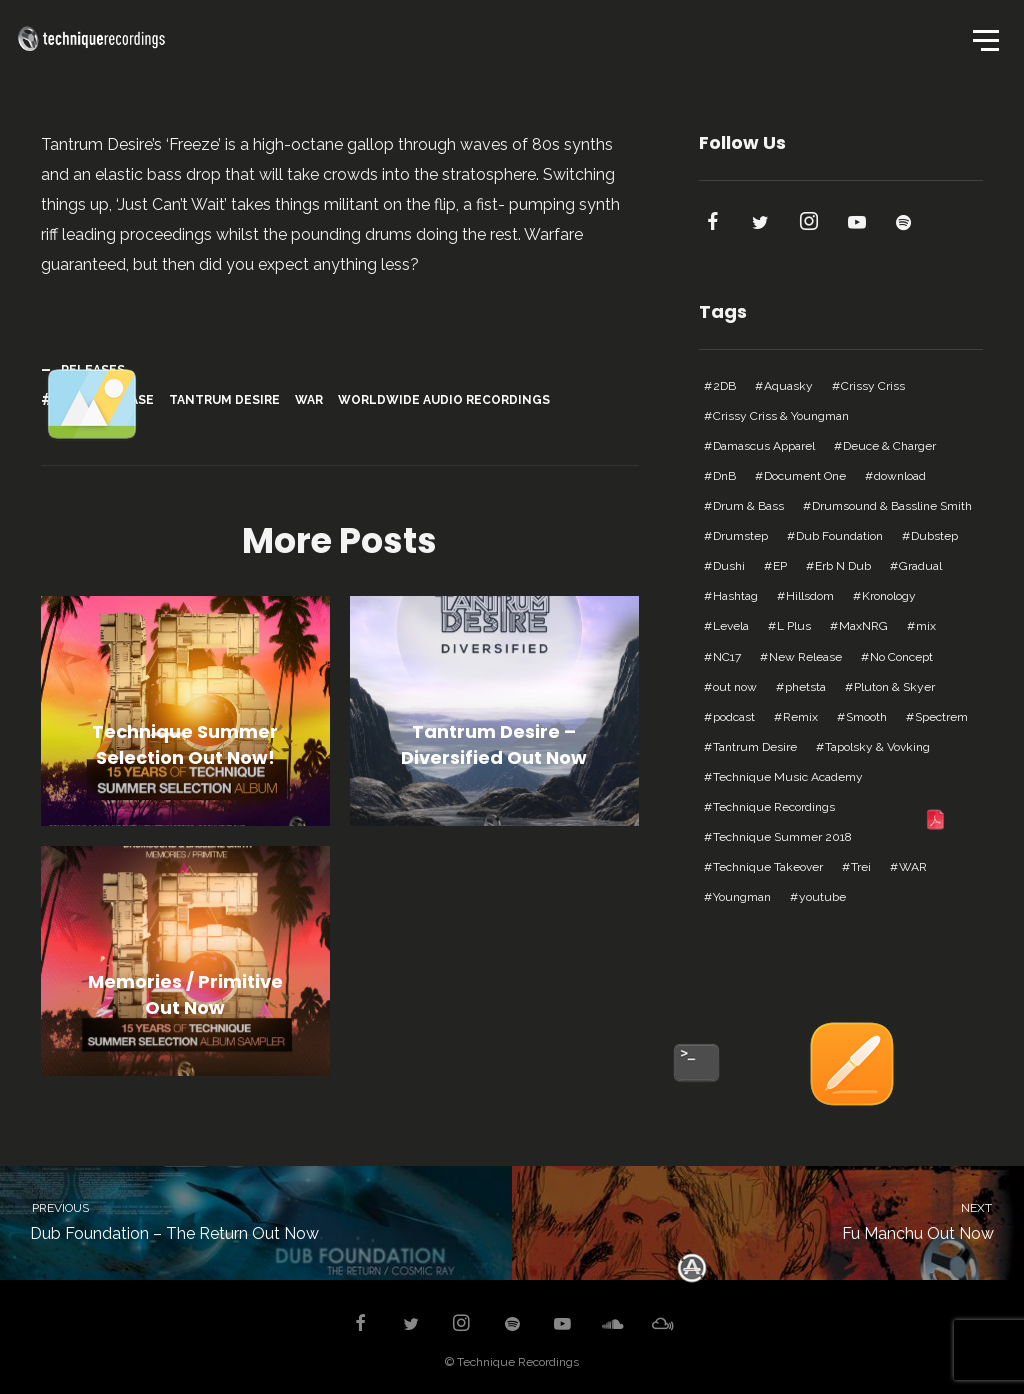 The image size is (1024, 1394). I want to click on a compressed pdf document file, so click(935, 819).